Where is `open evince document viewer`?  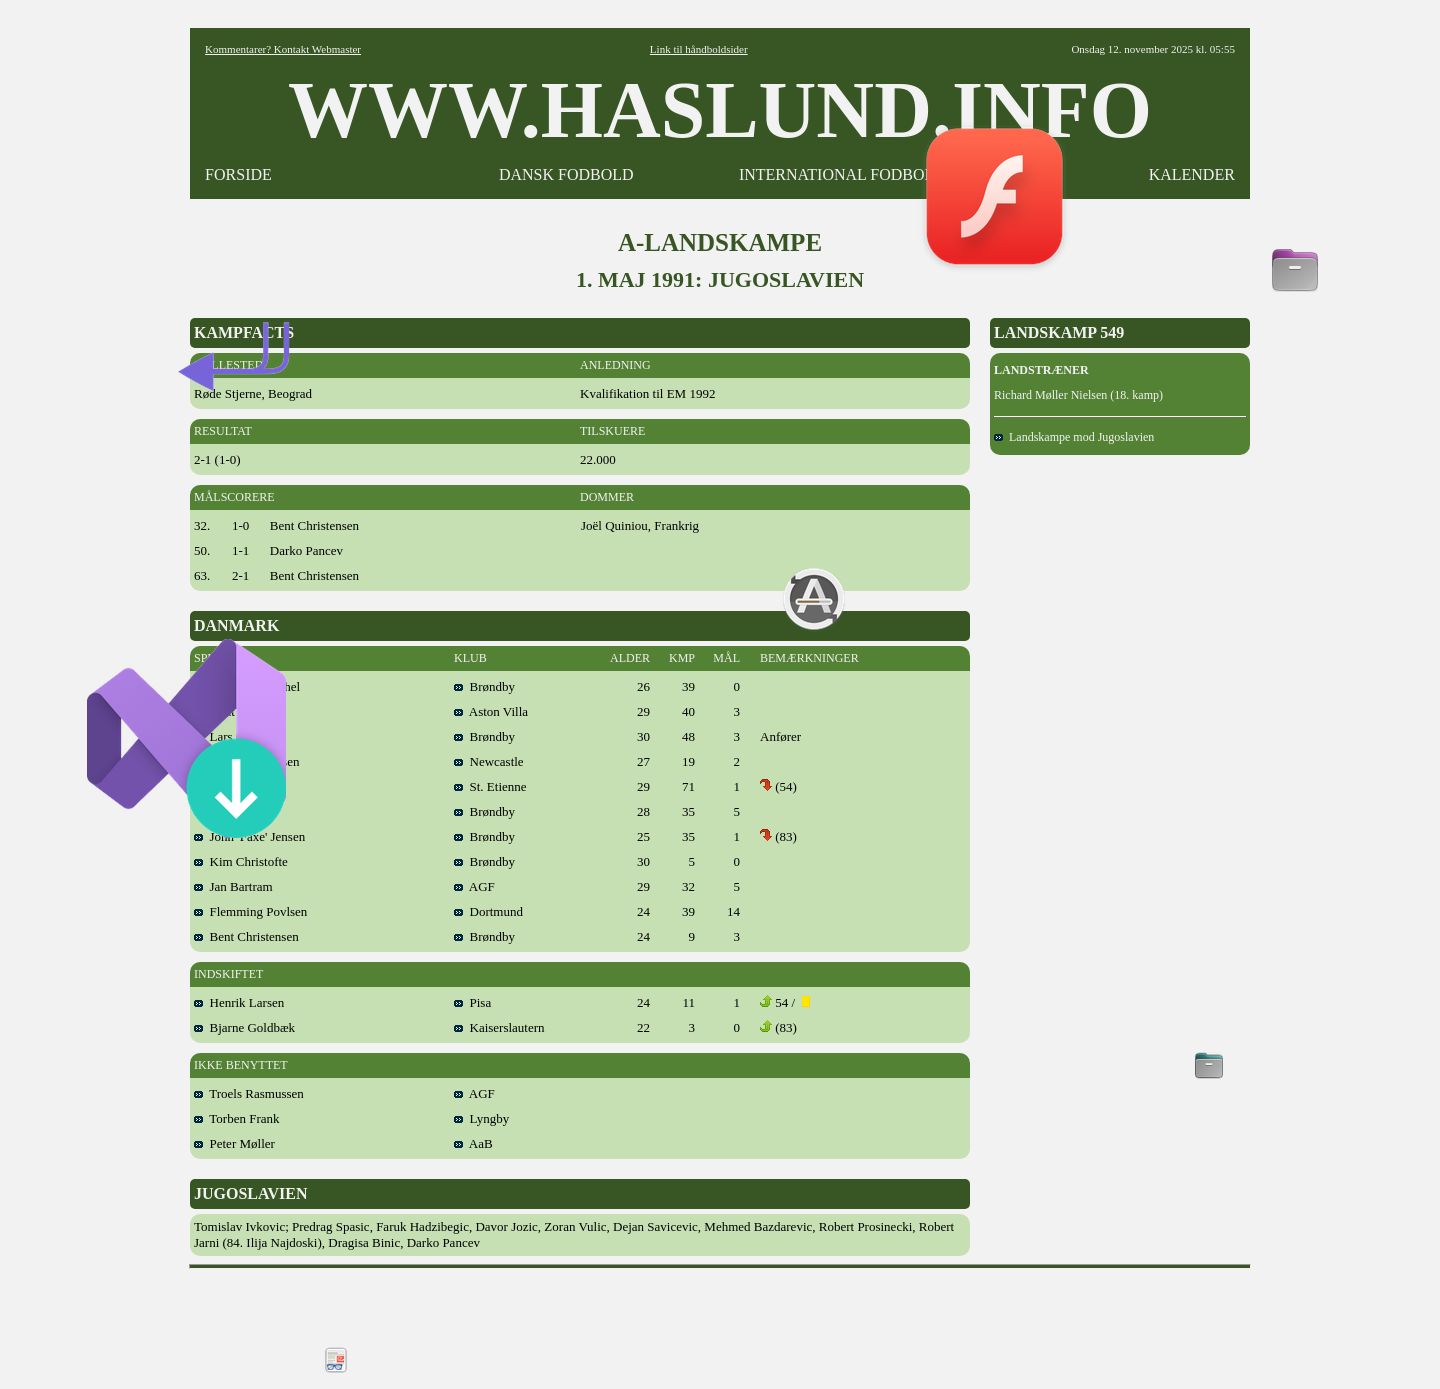
open evince document viewer is located at coordinates (336, 1360).